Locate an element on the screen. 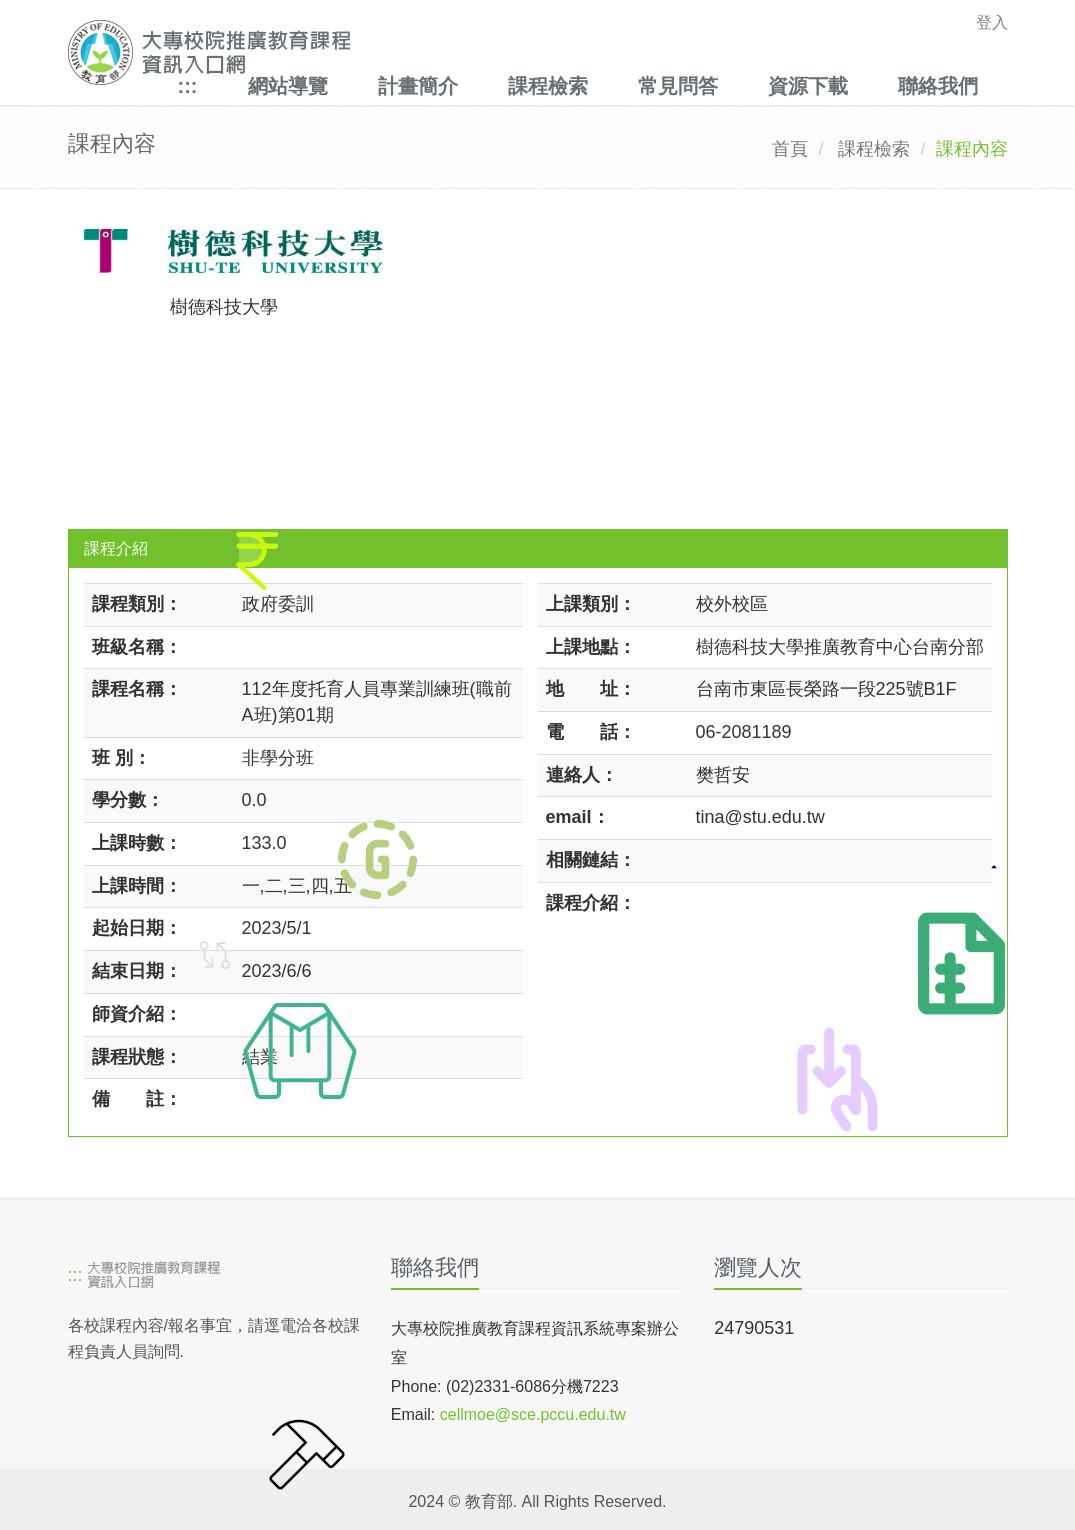  view prices in Indian rupees is located at coordinates (255, 560).